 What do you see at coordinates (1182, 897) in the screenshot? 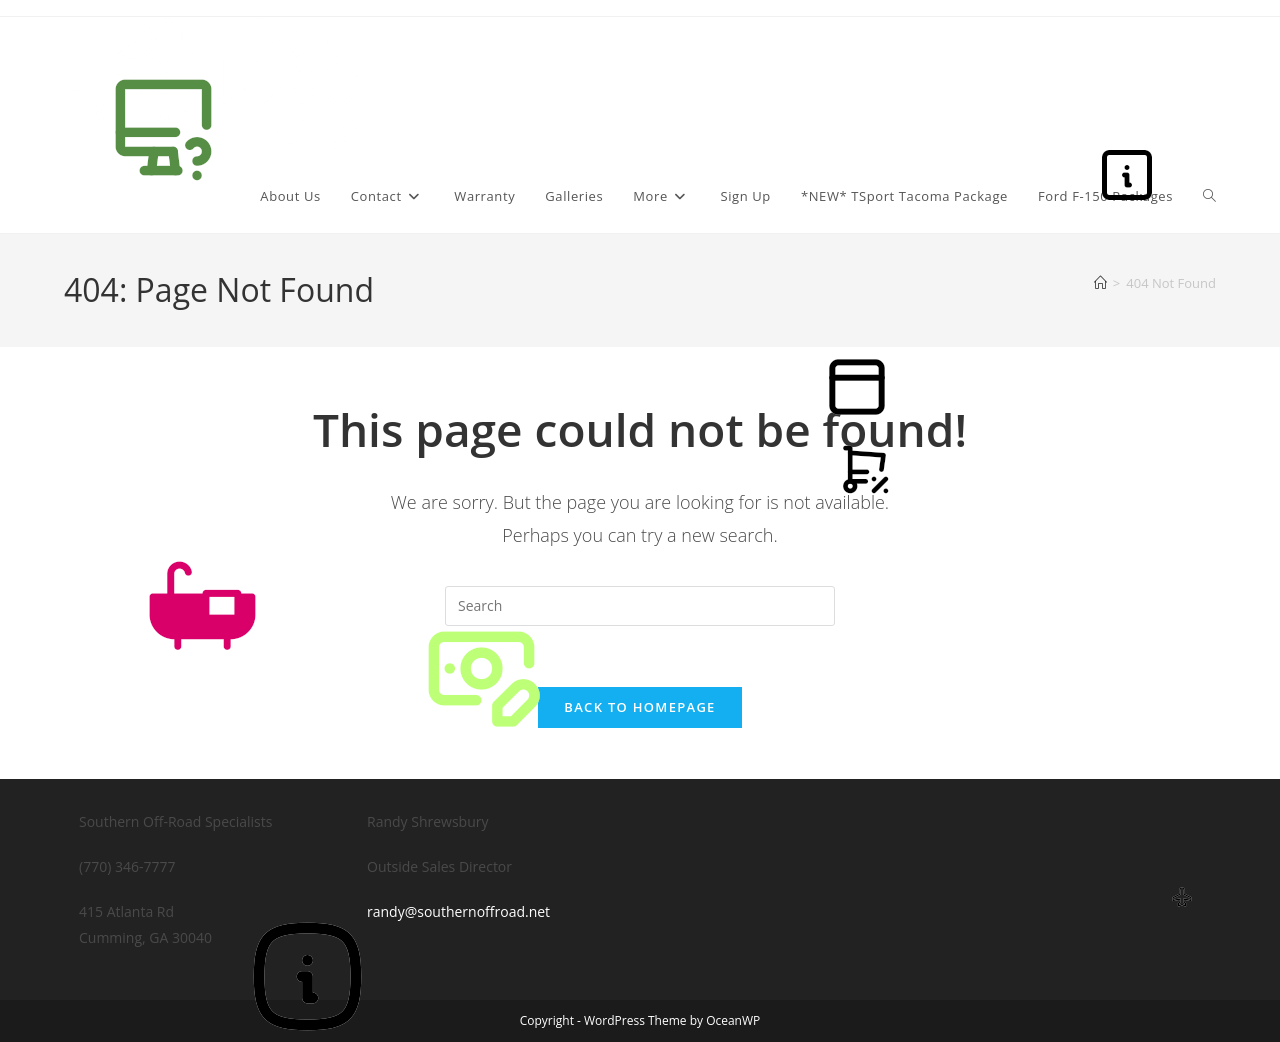
I see `enable airplane mode` at bounding box center [1182, 897].